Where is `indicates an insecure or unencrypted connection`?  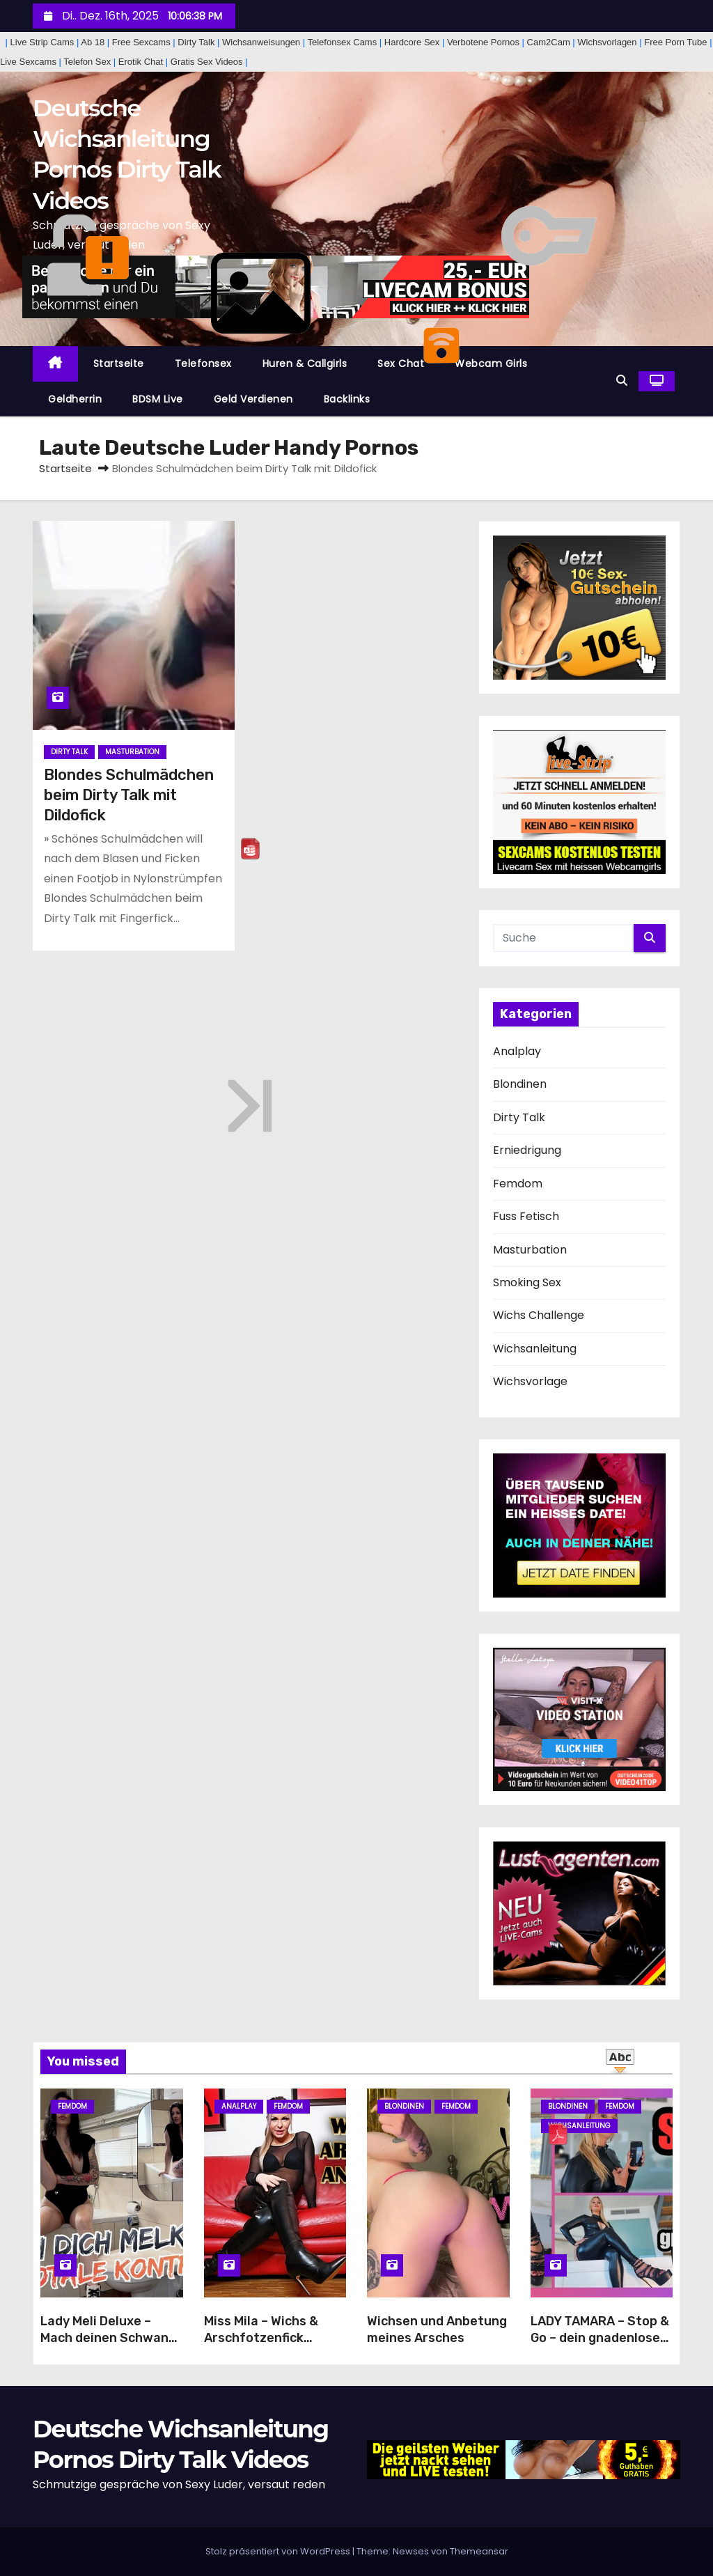 indicates an insecure or unencrypted connection is located at coordinates (86, 258).